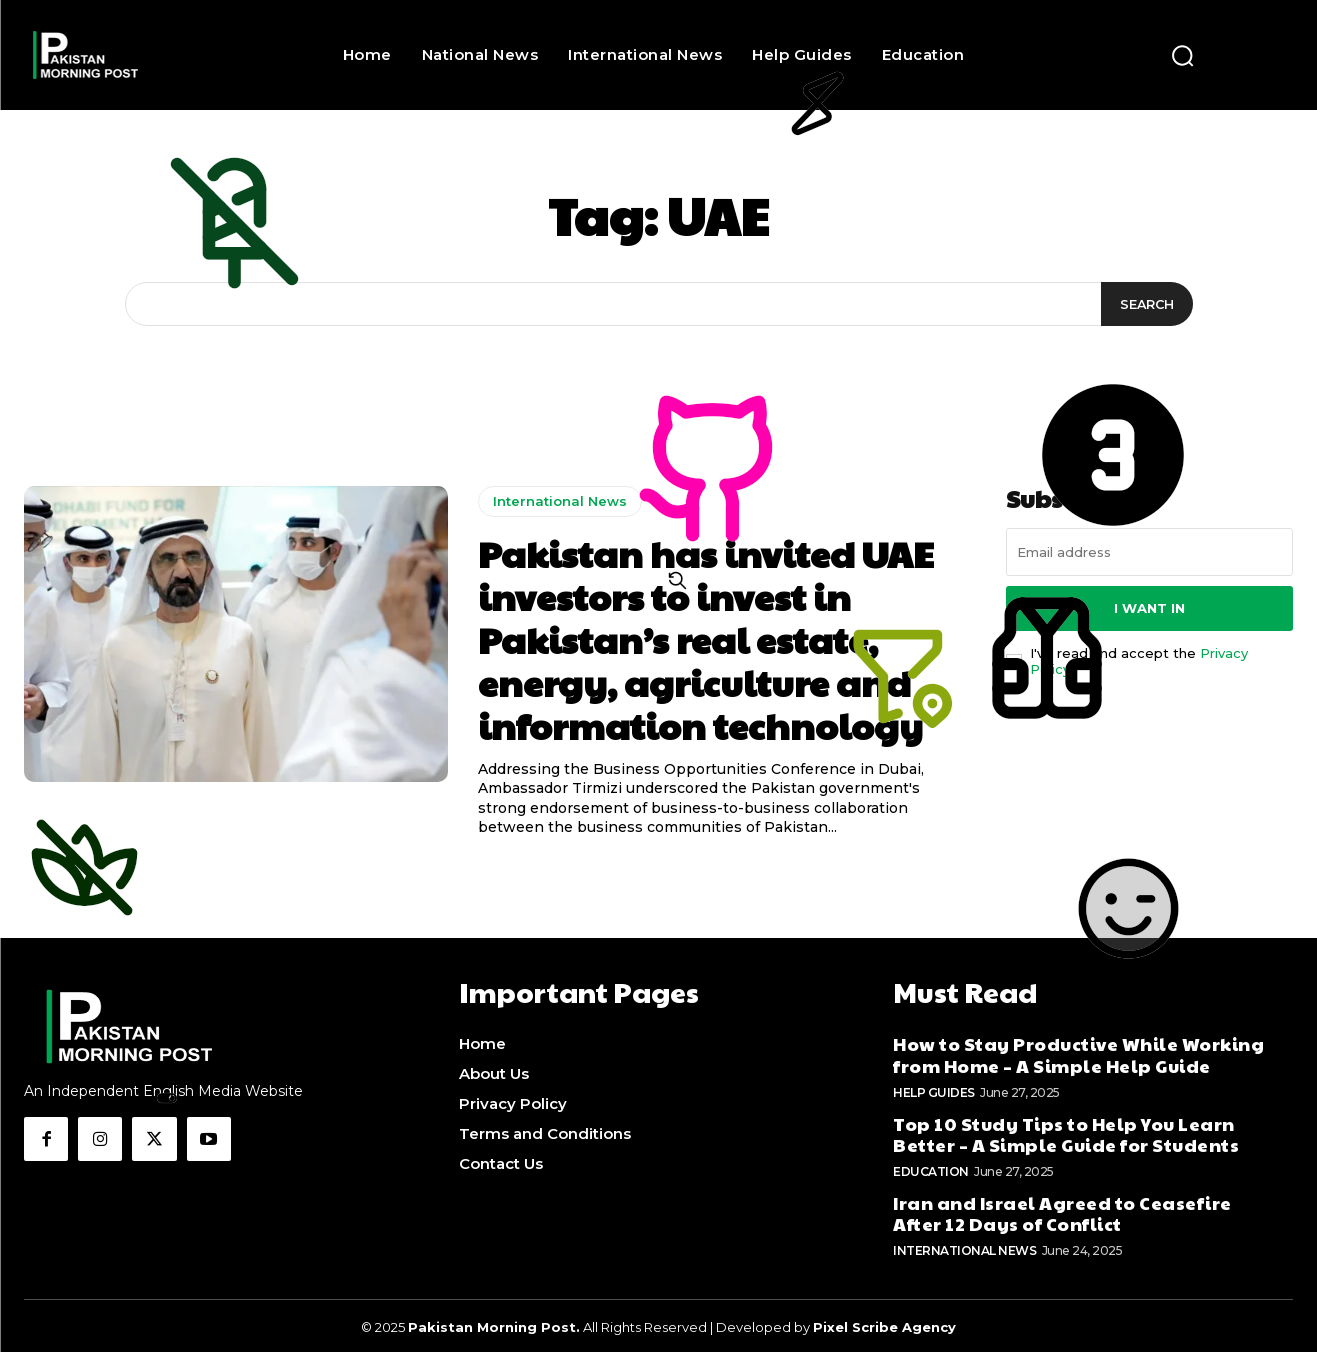  Describe the element at coordinates (712, 468) in the screenshot. I see `view project on github` at that location.